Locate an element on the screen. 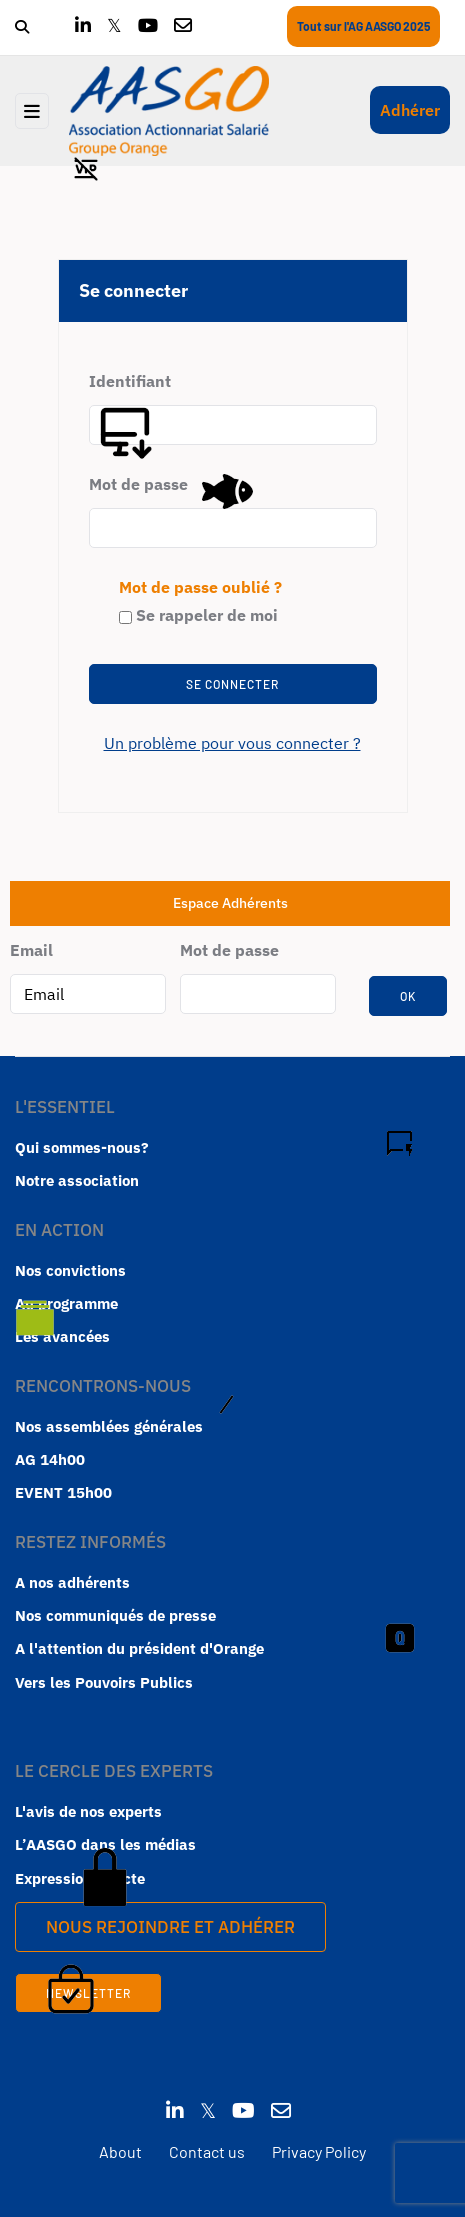  indicates a locked or secured item is located at coordinates (105, 1877).